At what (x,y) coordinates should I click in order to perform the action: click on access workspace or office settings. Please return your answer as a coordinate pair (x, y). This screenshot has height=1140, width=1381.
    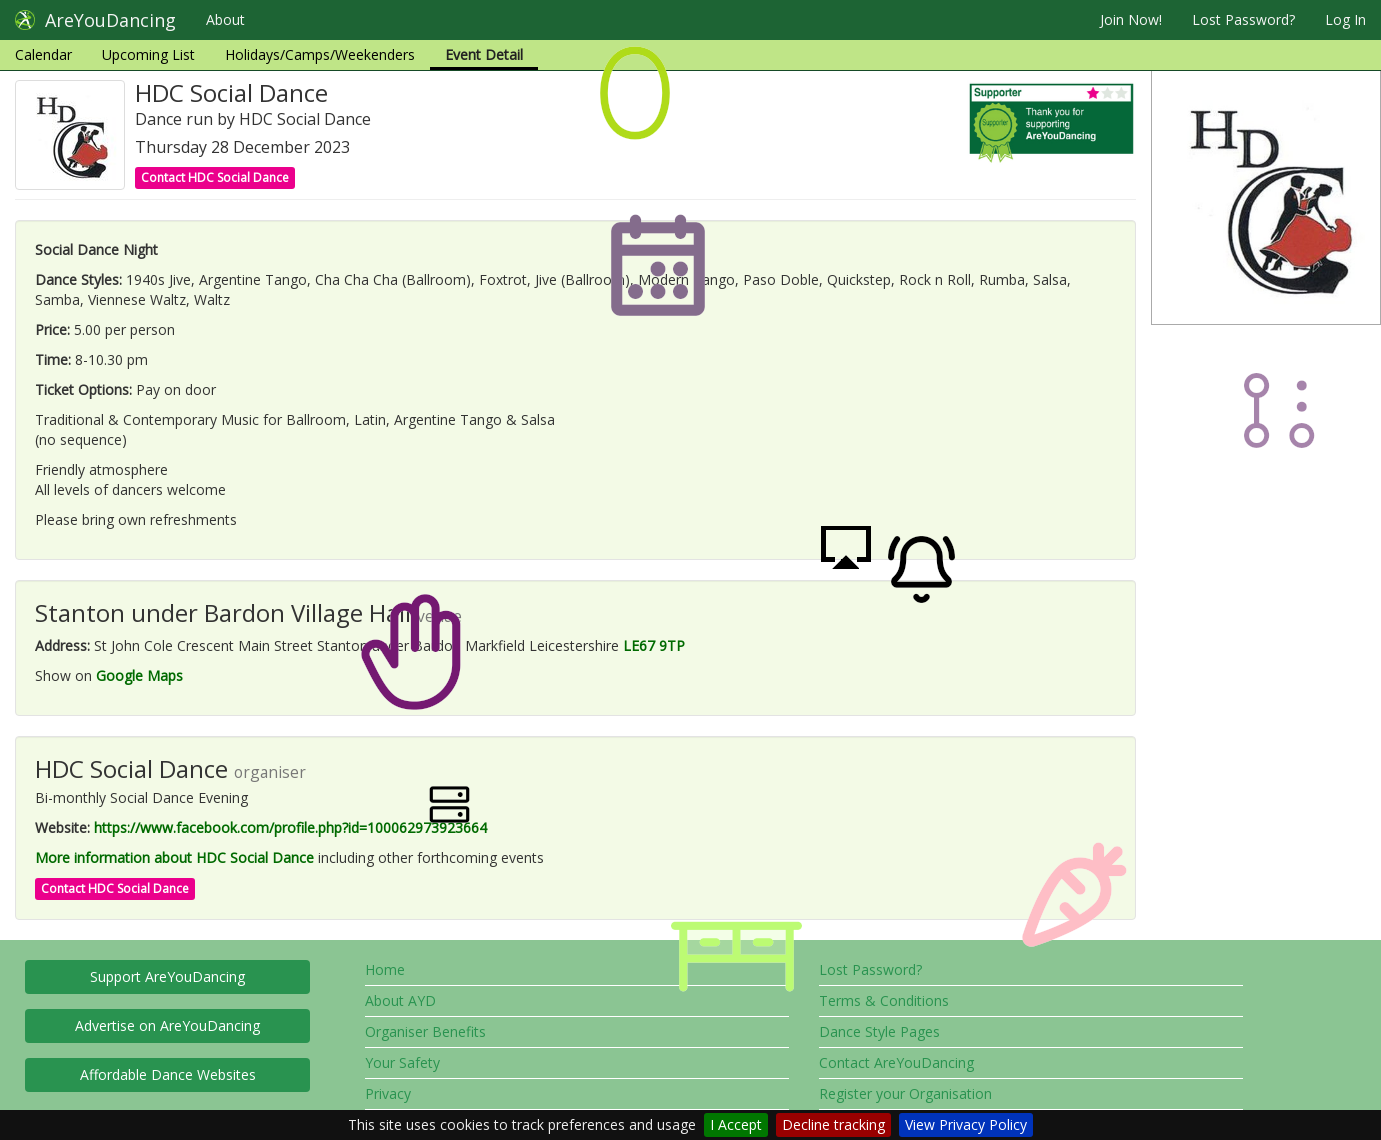
    Looking at the image, I should click on (736, 954).